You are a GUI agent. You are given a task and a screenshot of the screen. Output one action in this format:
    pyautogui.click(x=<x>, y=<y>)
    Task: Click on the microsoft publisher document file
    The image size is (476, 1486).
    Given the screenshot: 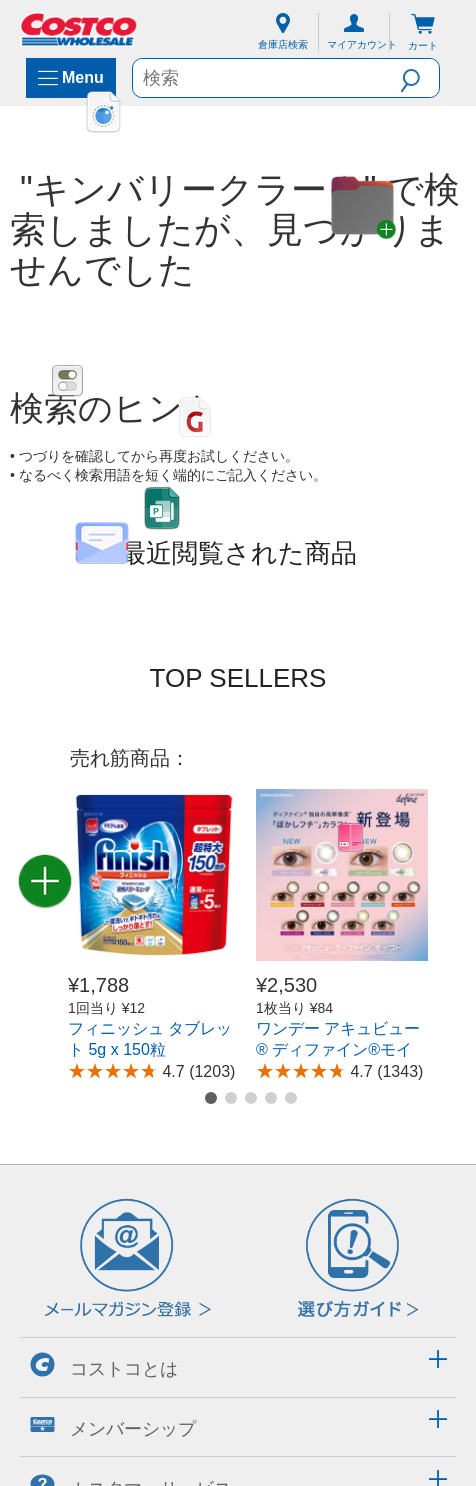 What is the action you would take?
    pyautogui.click(x=162, y=508)
    